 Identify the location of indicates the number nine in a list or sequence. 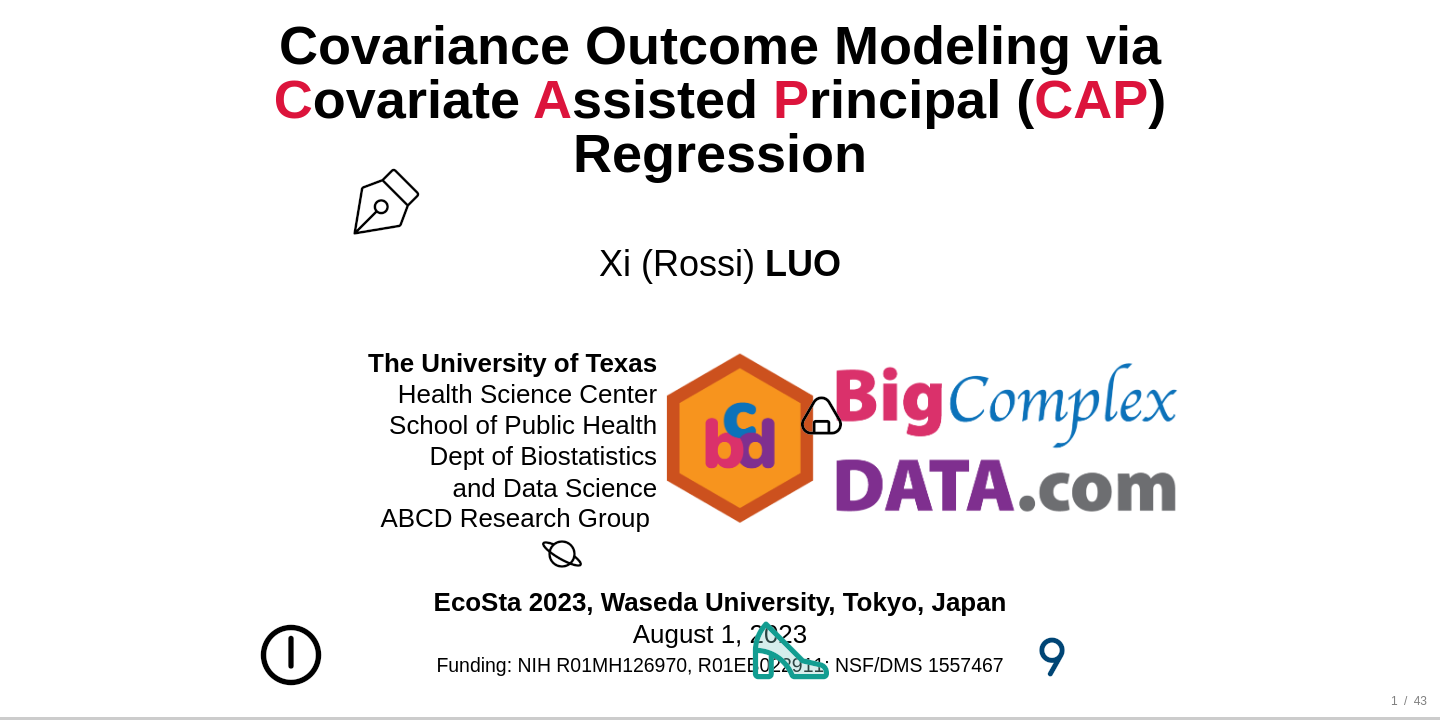
(1052, 657).